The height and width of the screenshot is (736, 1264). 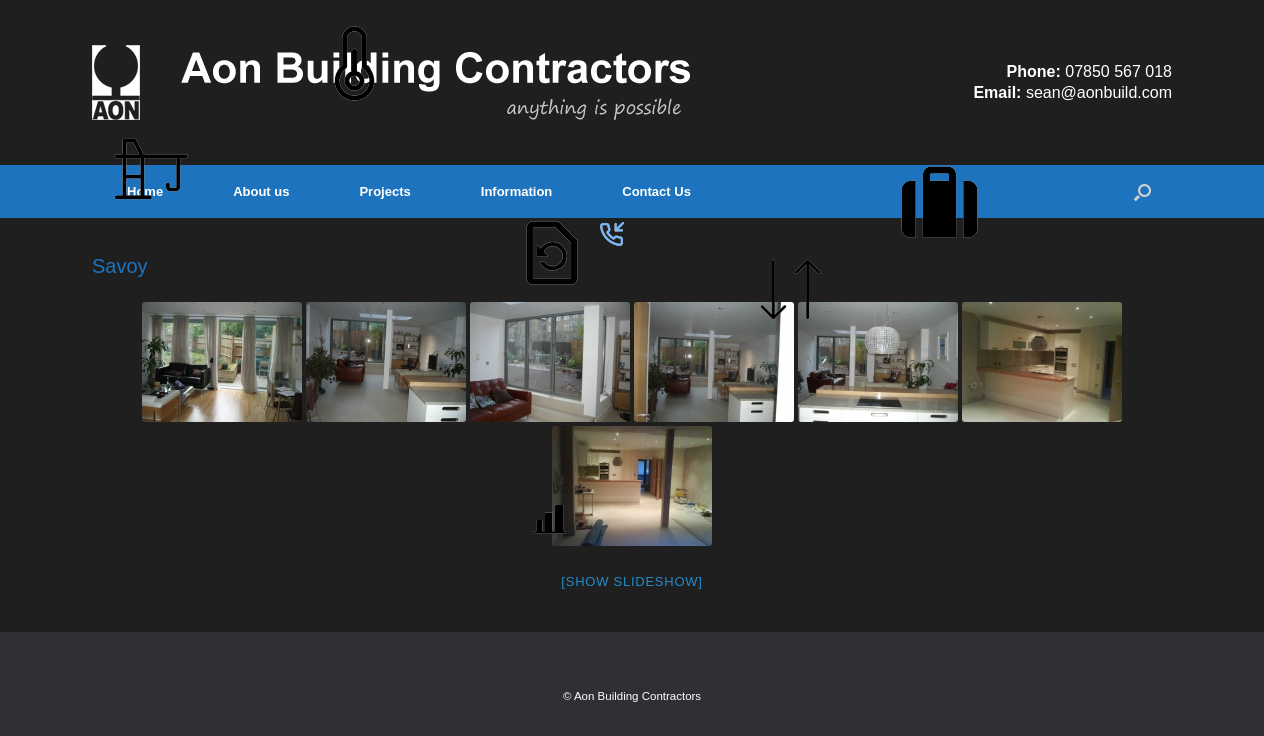 What do you see at coordinates (611, 234) in the screenshot?
I see `incoming call indicator` at bounding box center [611, 234].